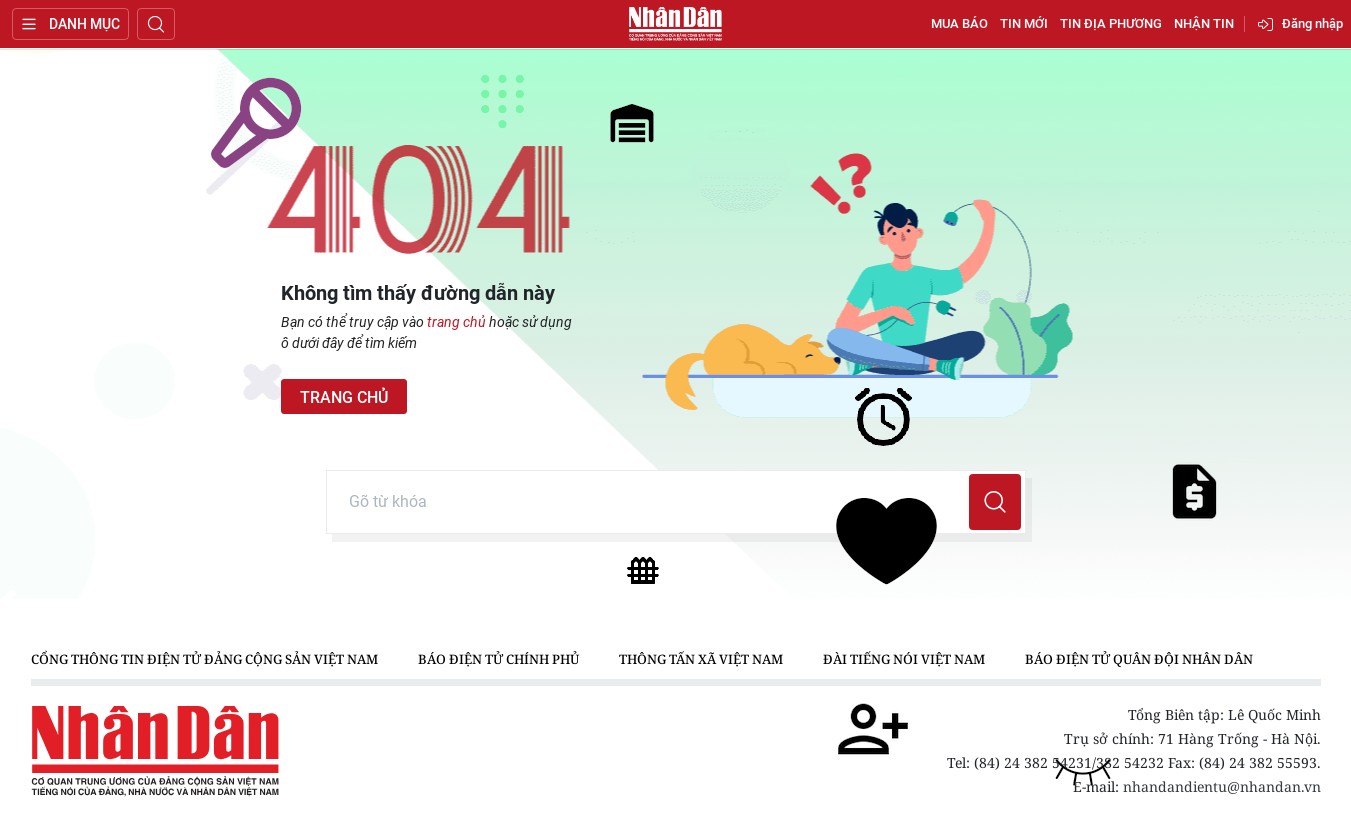  Describe the element at coordinates (1083, 767) in the screenshot. I see `hide password or sensitive content` at that location.